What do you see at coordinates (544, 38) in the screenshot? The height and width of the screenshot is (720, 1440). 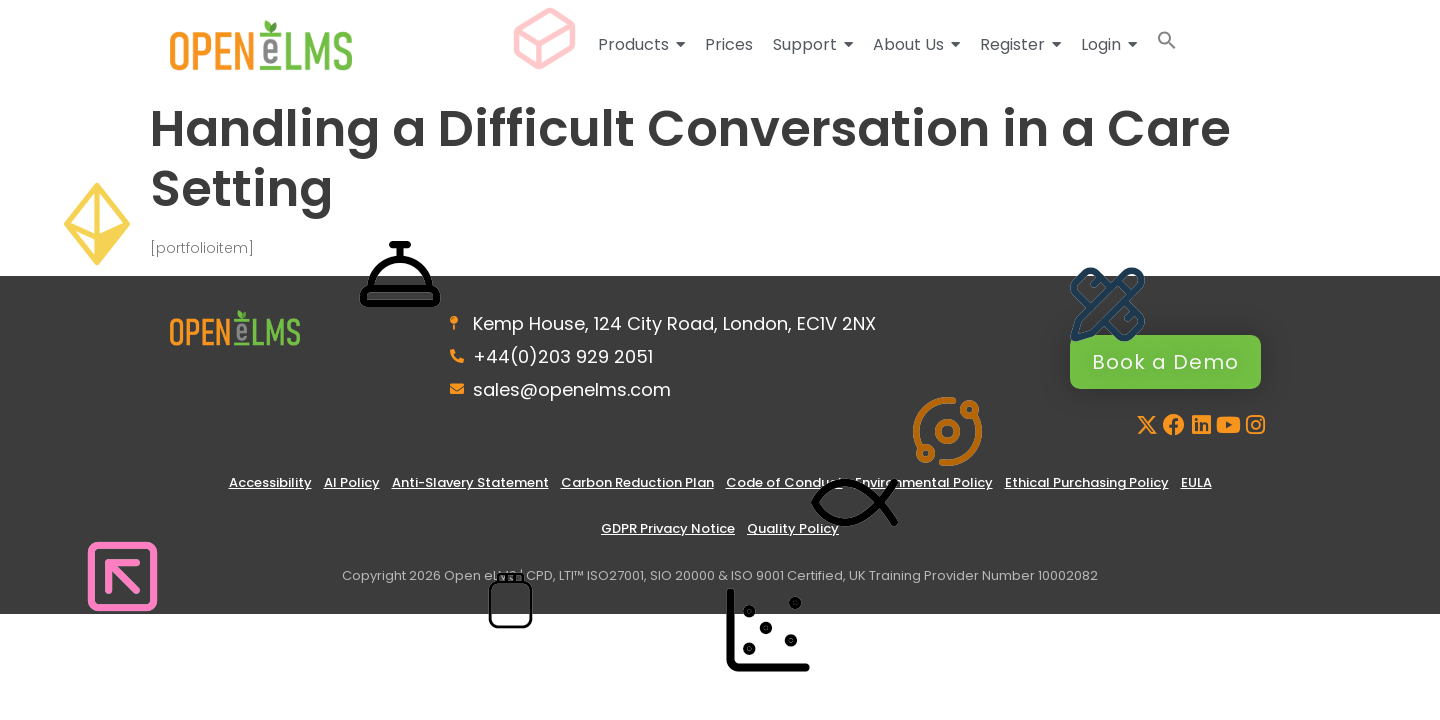 I see `view 3D object or model` at bounding box center [544, 38].